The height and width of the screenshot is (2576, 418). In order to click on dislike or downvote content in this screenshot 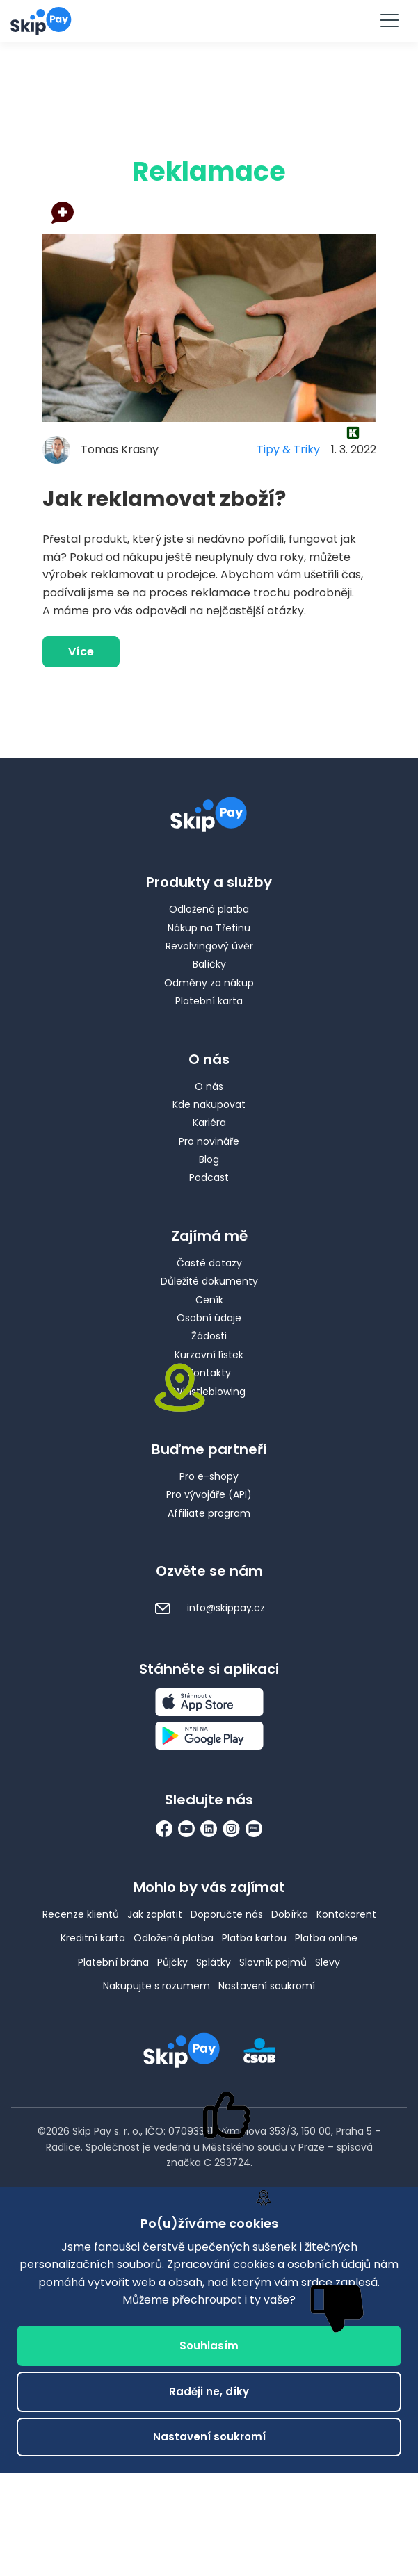, I will do `click(337, 2306)`.